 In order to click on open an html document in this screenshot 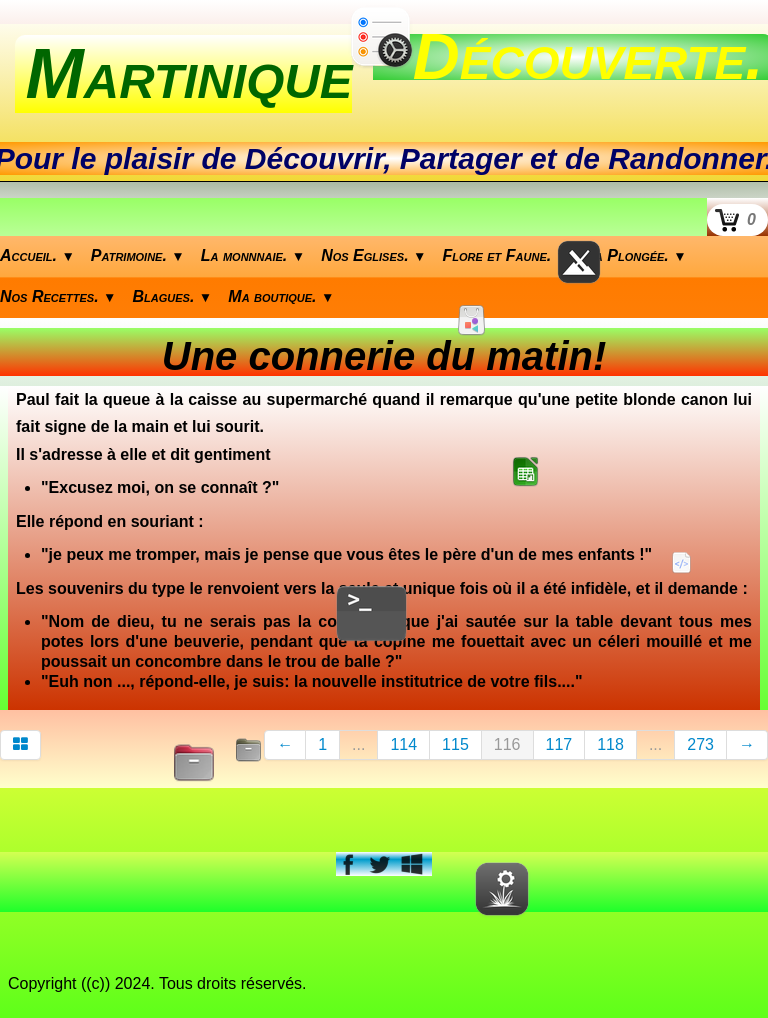, I will do `click(681, 562)`.